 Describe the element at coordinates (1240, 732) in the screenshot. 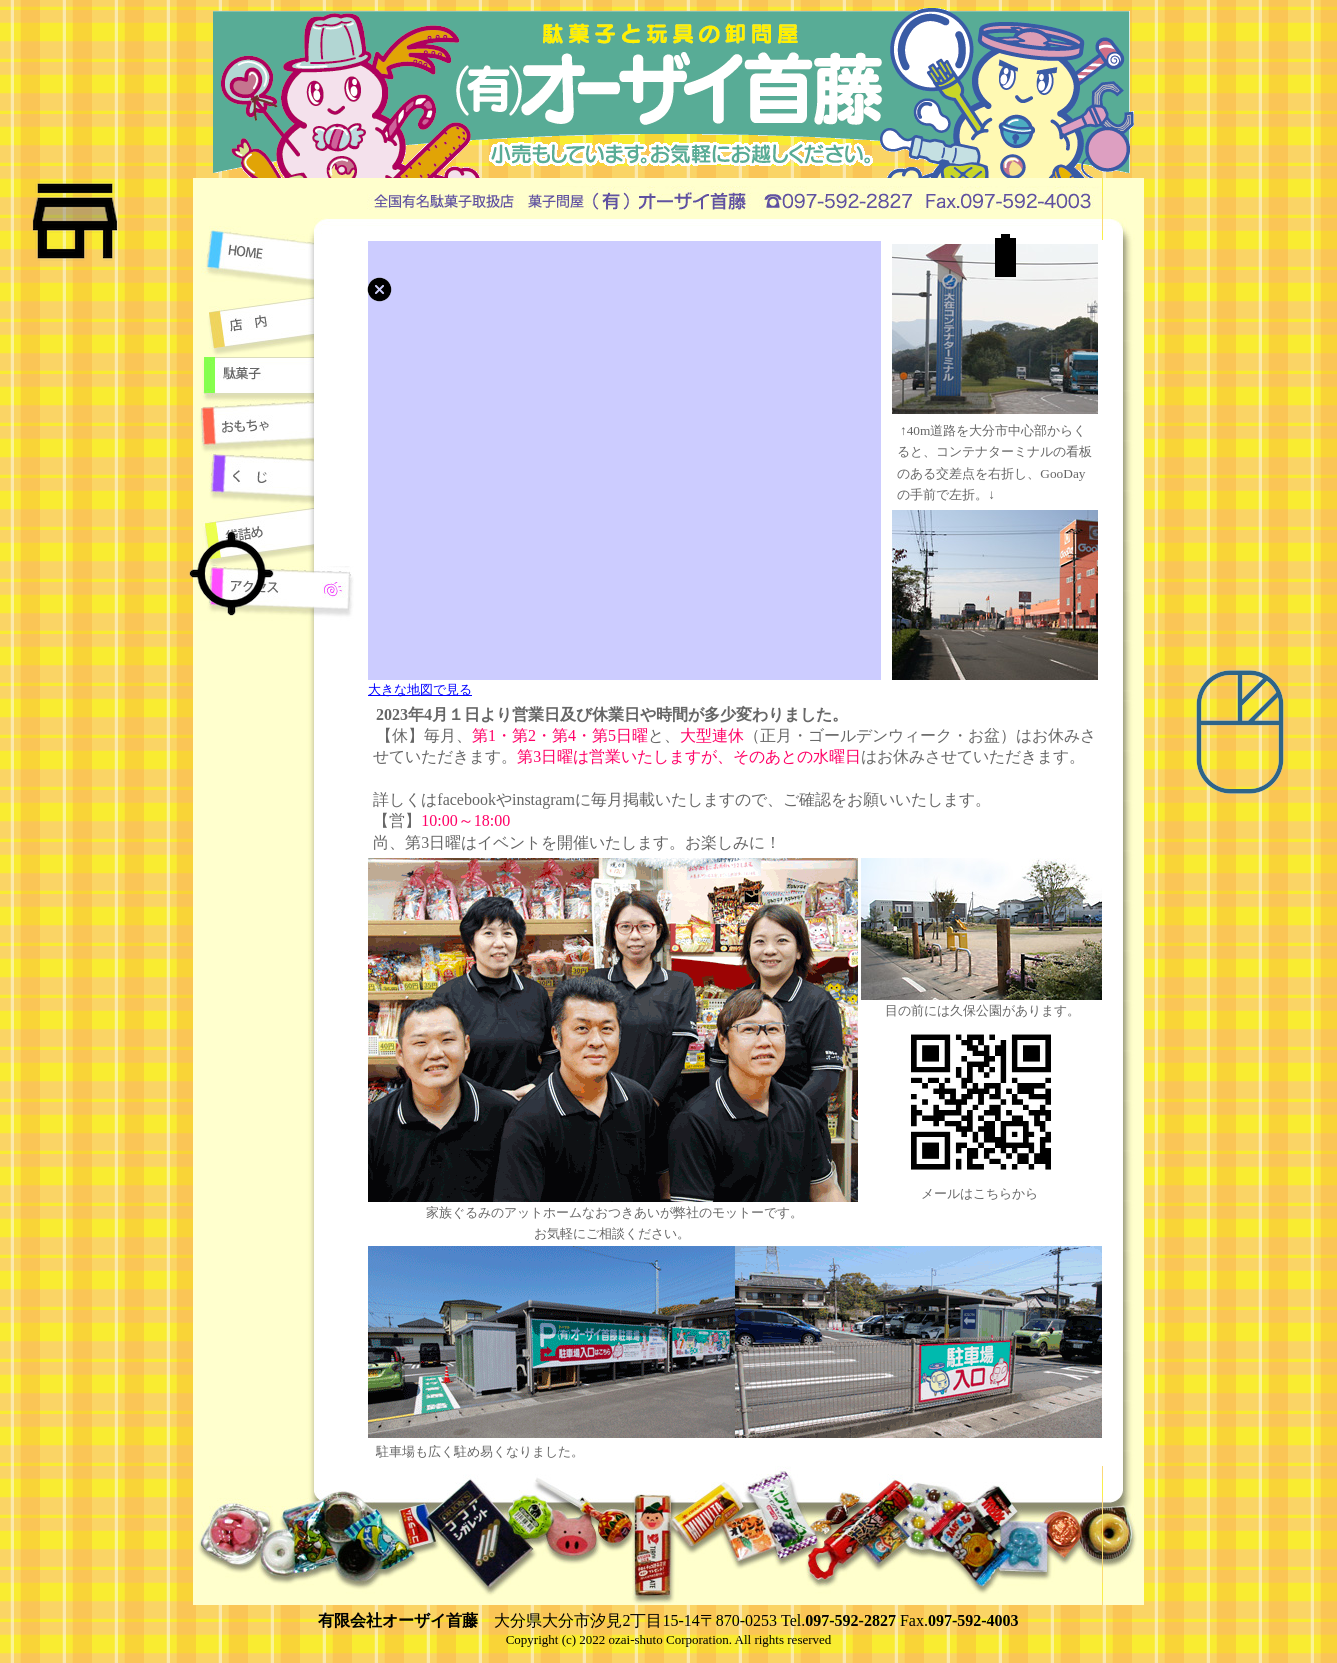

I see `right-click action indicator` at that location.